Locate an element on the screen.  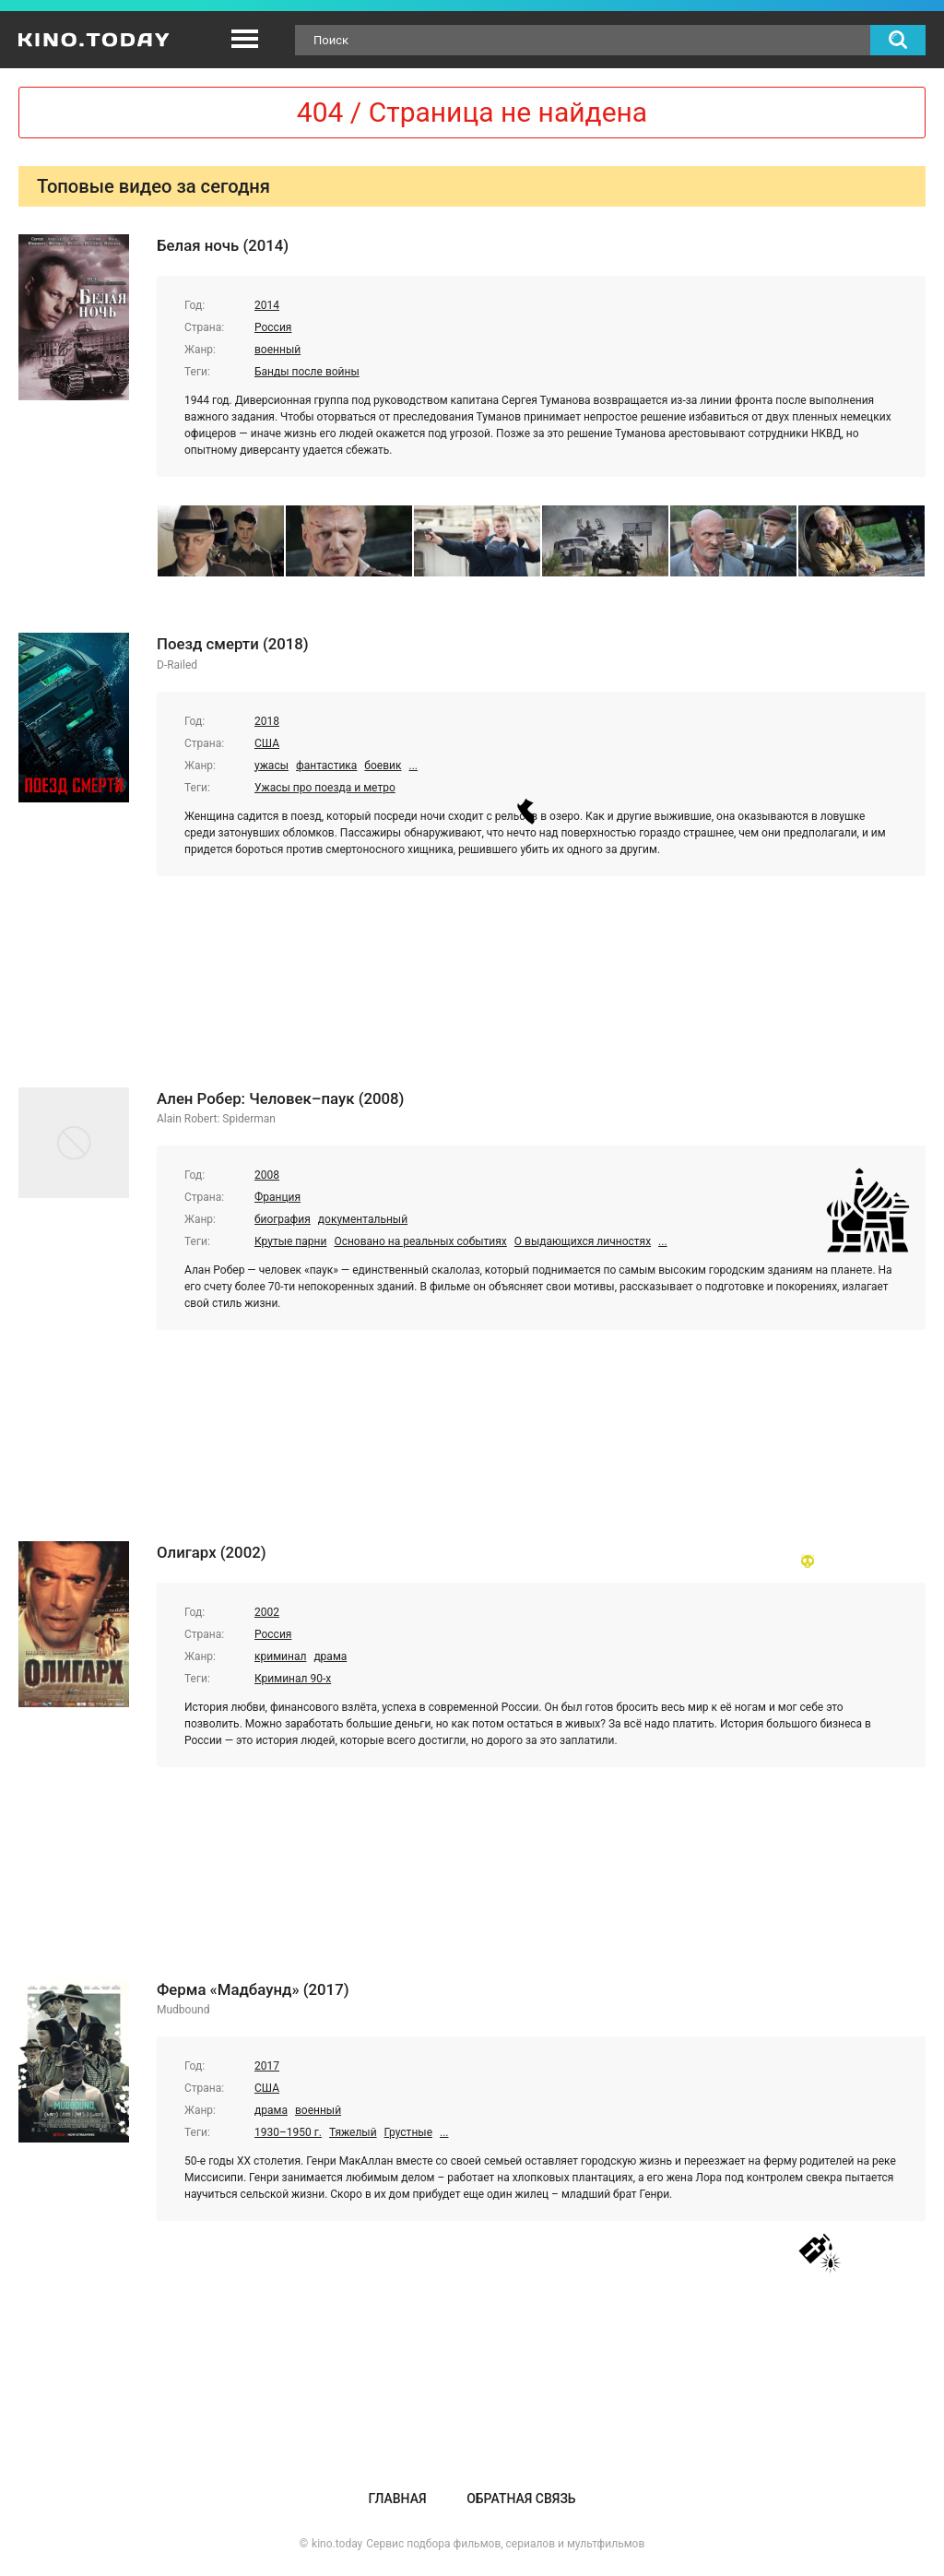
indicates a Moscow or Russia-related destination is located at coordinates (867, 1209).